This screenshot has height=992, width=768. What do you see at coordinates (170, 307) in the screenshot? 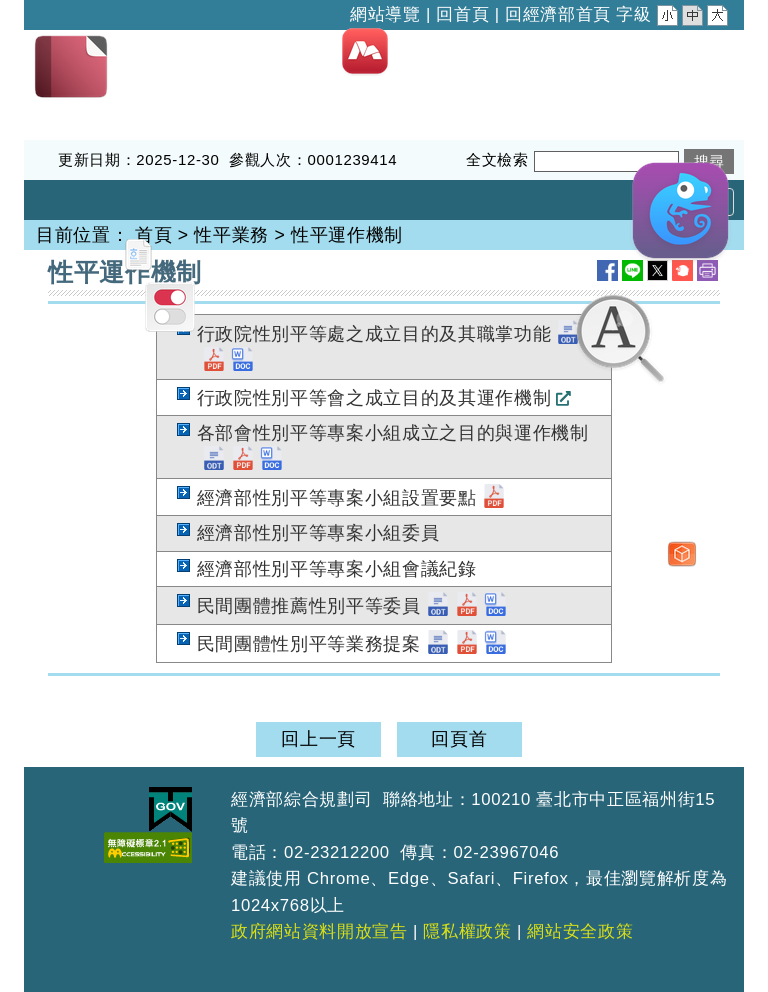
I see `open gnome tweaks to customize desktop settings` at bounding box center [170, 307].